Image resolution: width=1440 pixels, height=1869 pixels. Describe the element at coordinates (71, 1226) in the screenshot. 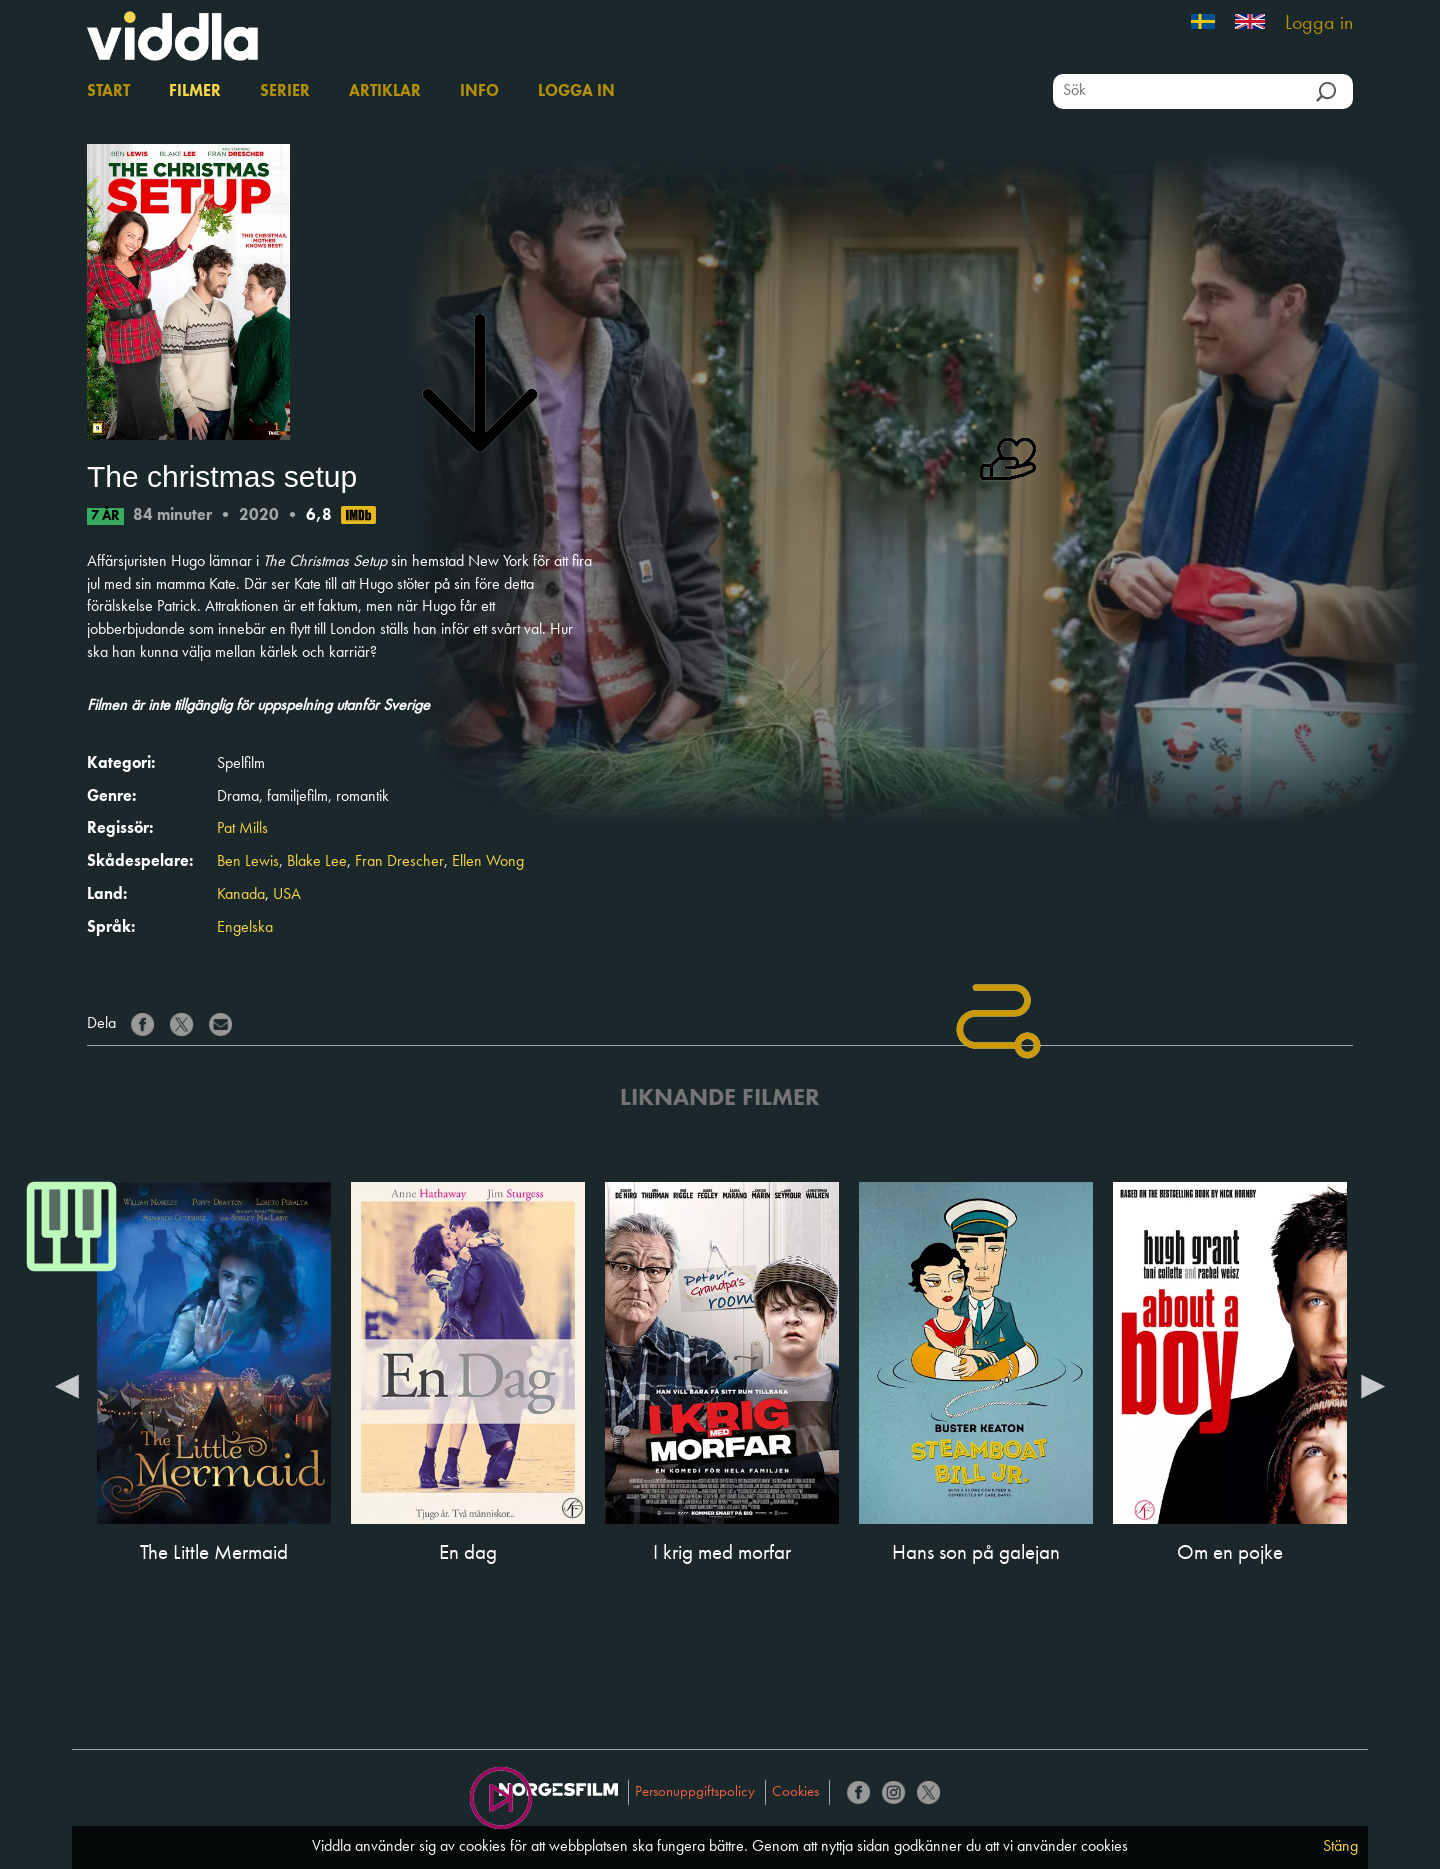

I see `open music or piano app` at that location.